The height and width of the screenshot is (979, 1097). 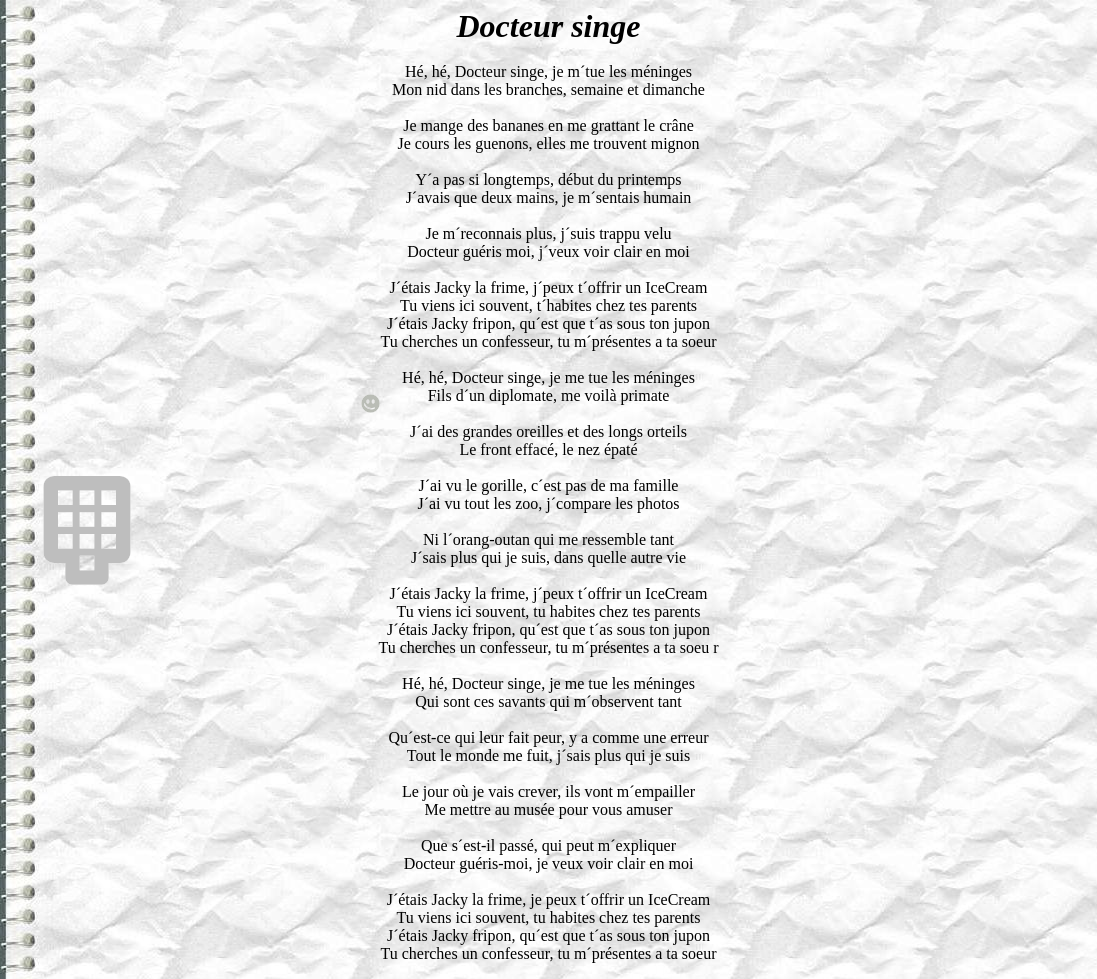 I want to click on insert smirking emoji in message, so click(x=370, y=403).